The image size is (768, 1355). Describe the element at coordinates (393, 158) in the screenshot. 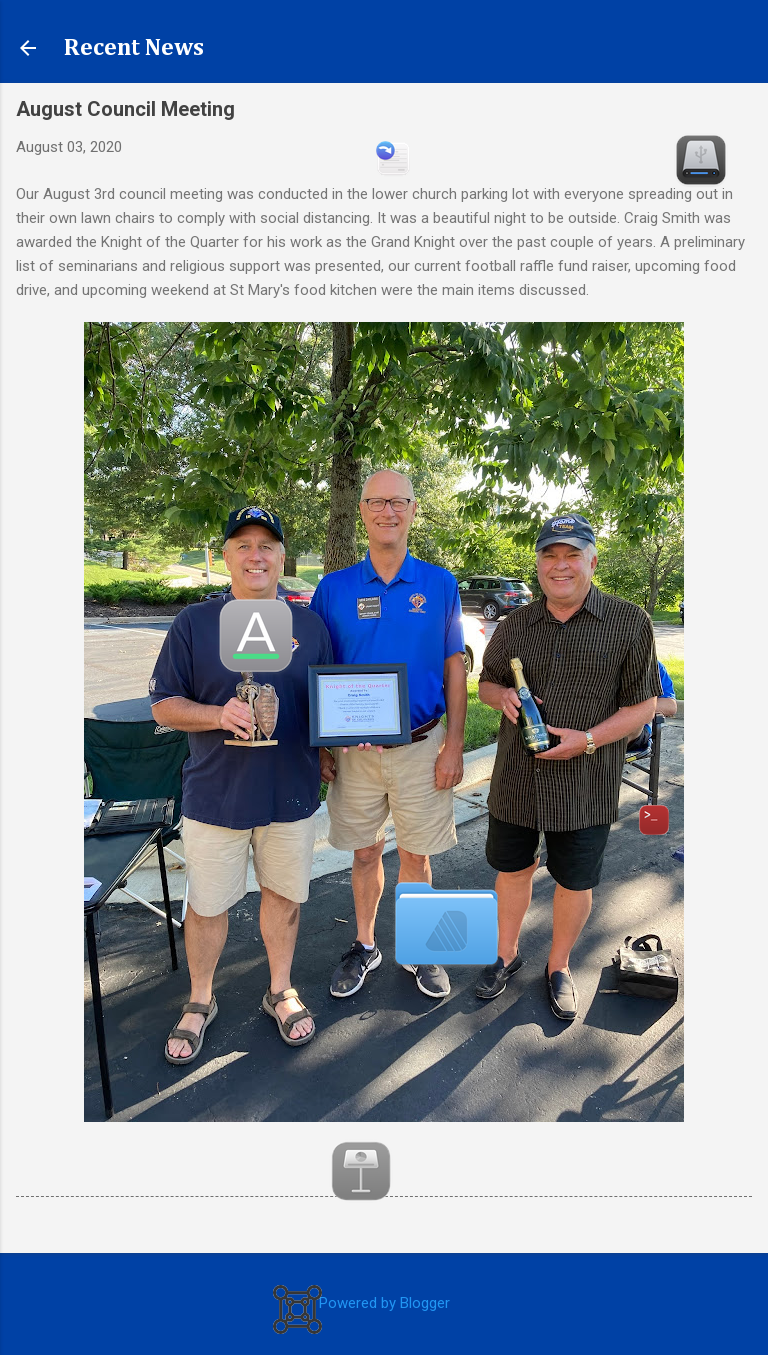

I see `open quickchar character picker app` at that location.